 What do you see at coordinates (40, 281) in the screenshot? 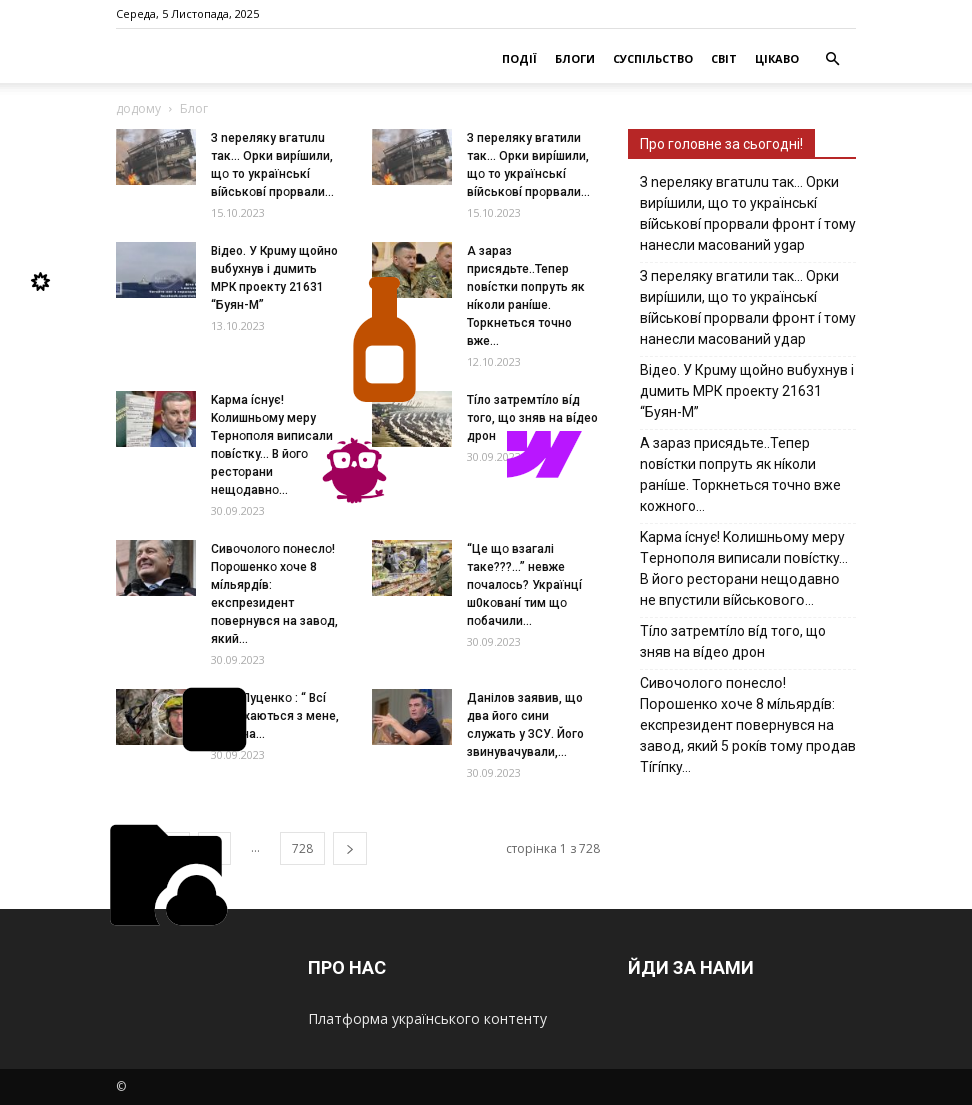
I see `represents the Bahá'í faith symbol` at bounding box center [40, 281].